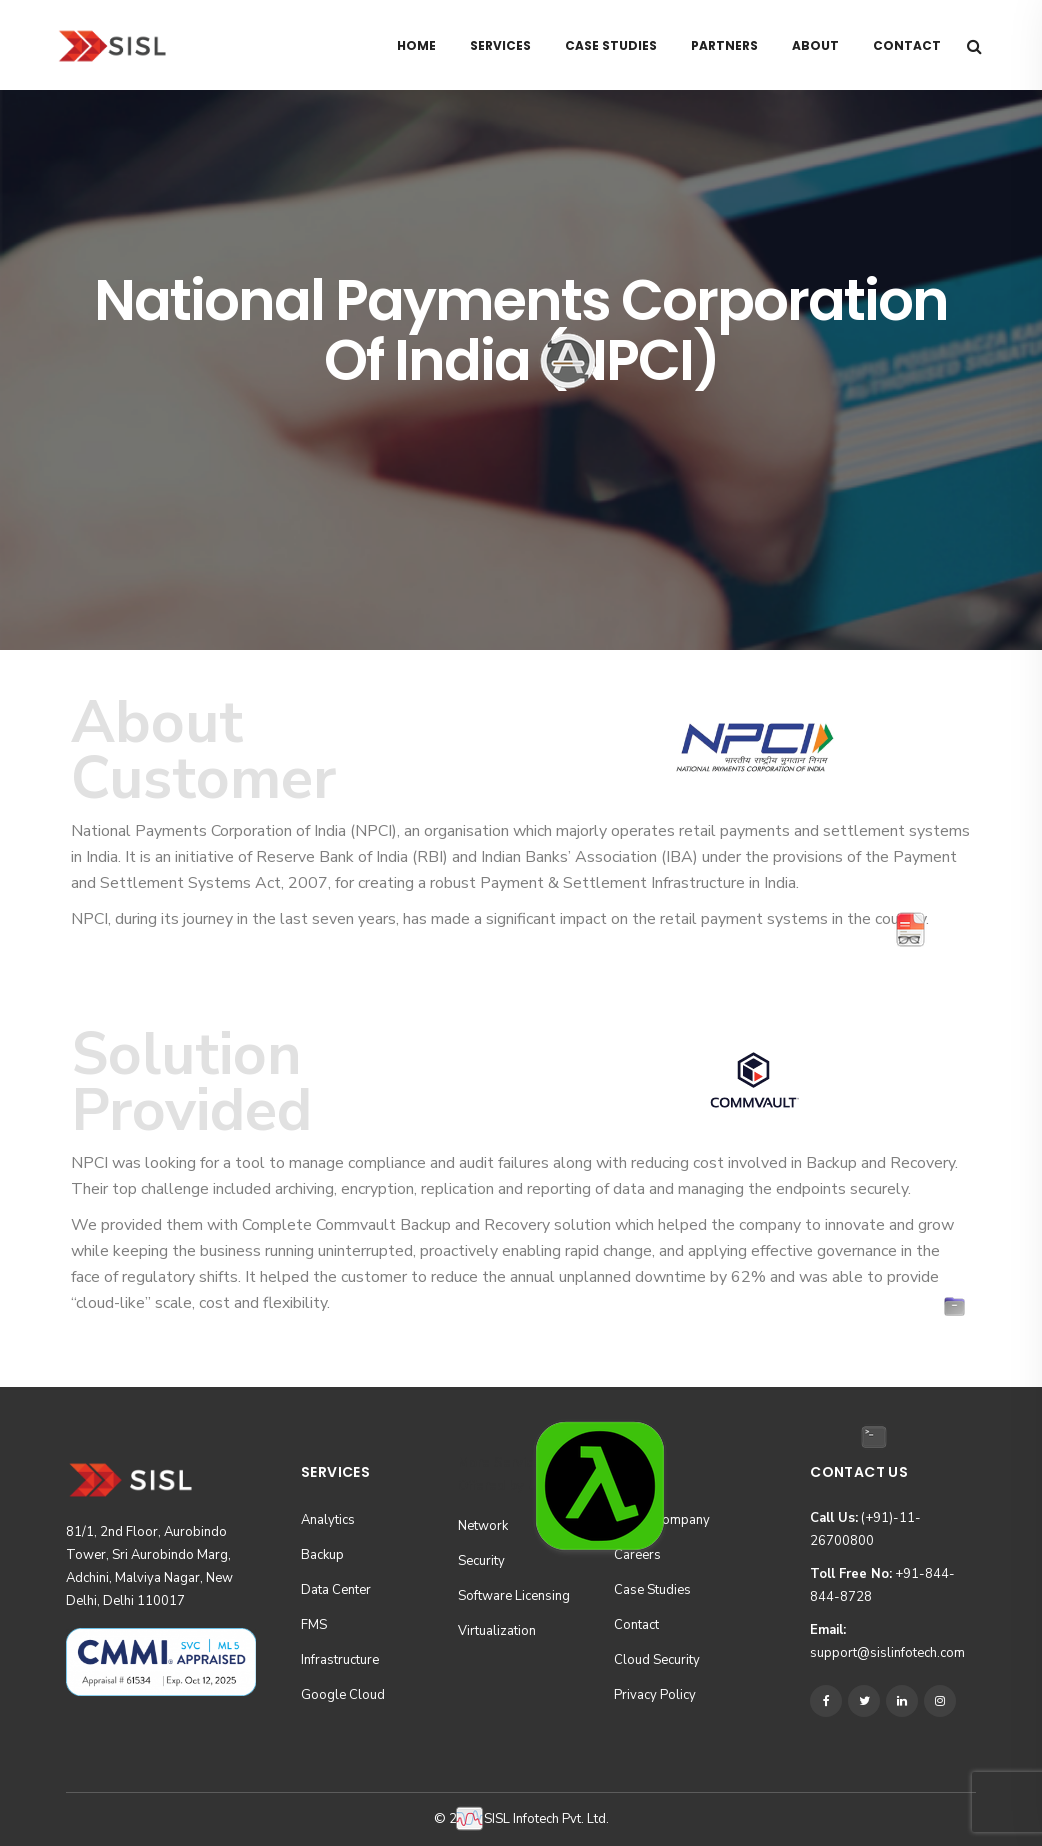 This screenshot has width=1042, height=1846. I want to click on open the file manager, so click(954, 1306).